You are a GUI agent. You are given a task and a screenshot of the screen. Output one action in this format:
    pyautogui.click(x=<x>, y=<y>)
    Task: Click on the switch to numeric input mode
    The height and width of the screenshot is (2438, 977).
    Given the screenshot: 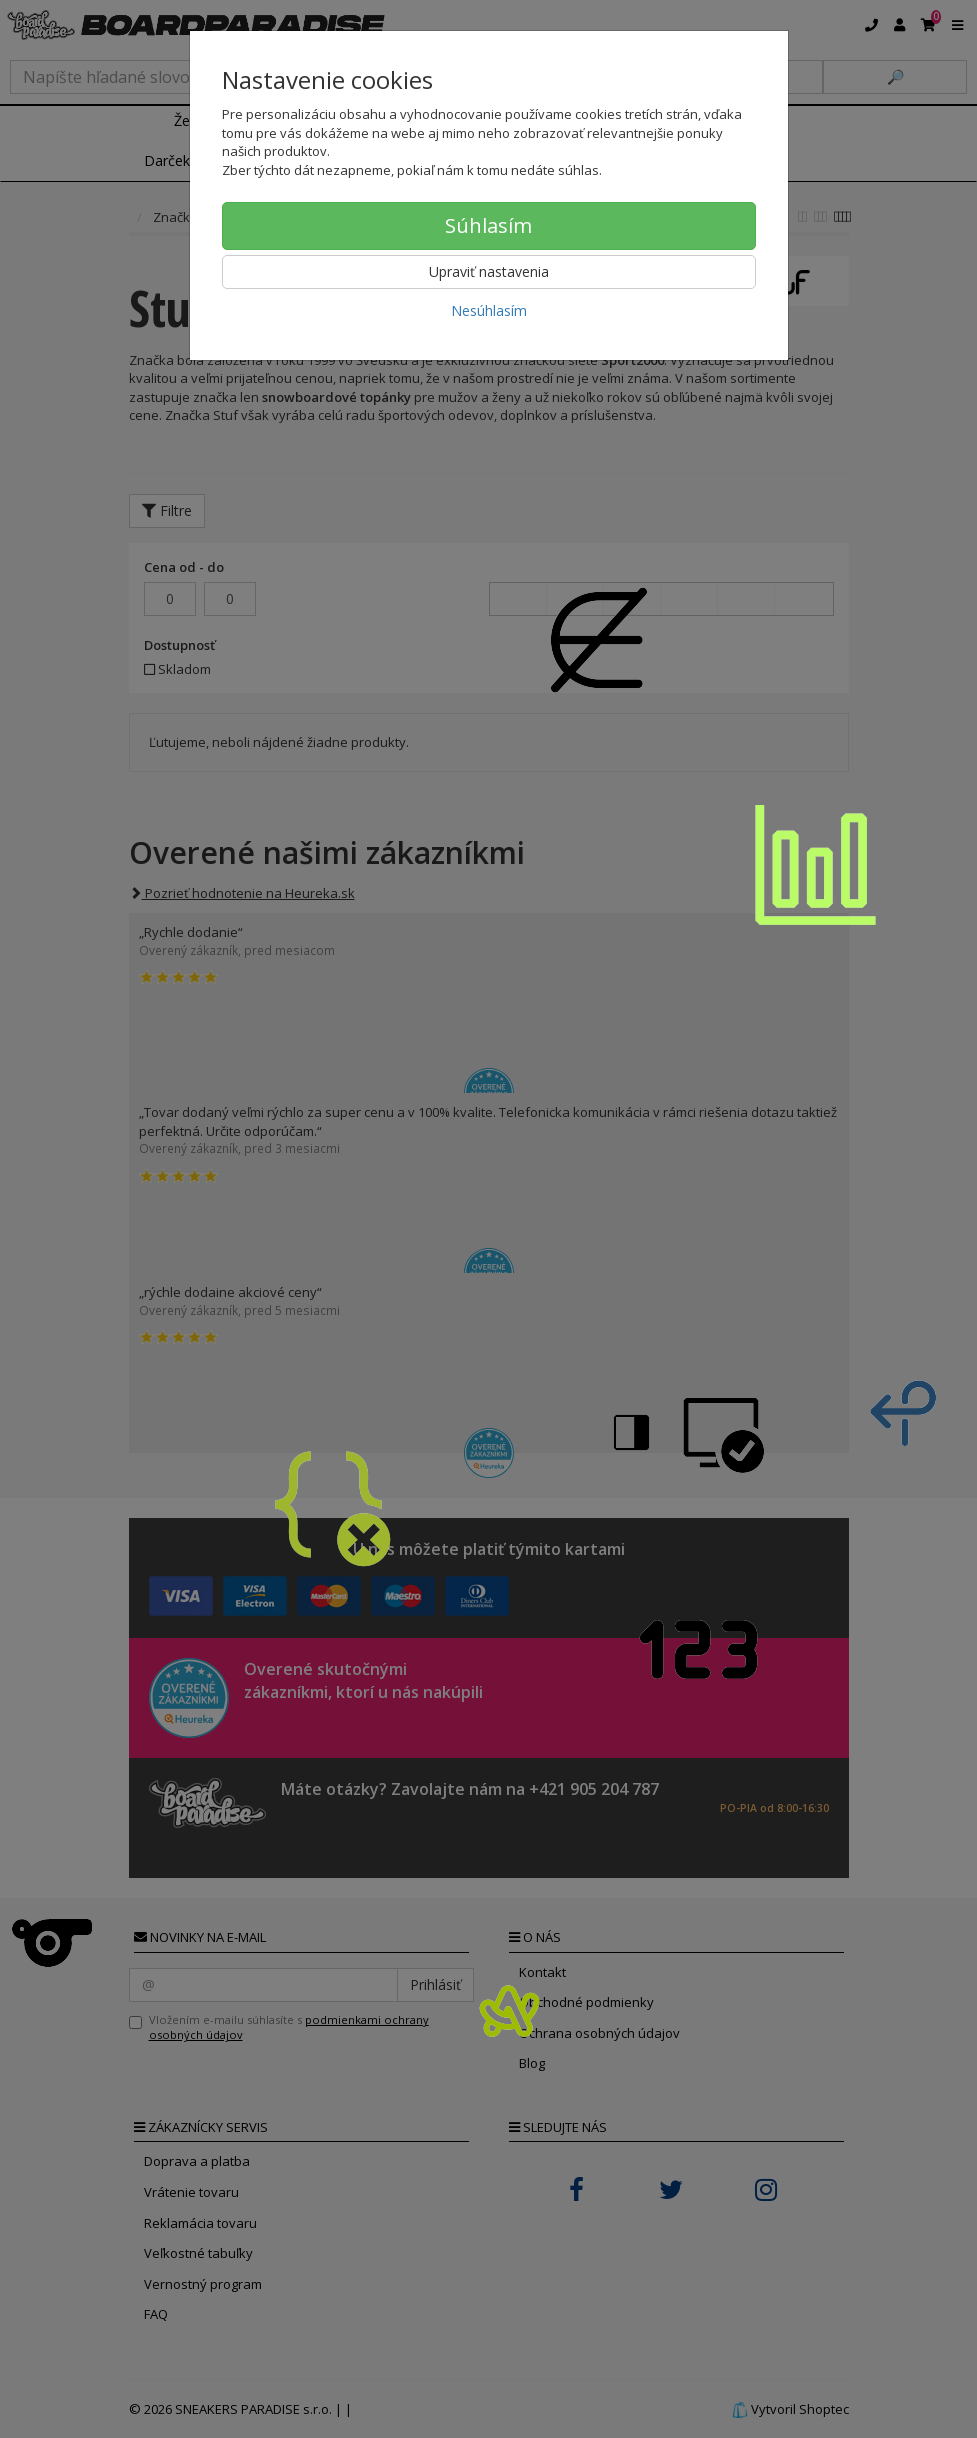 What is the action you would take?
    pyautogui.click(x=698, y=1649)
    